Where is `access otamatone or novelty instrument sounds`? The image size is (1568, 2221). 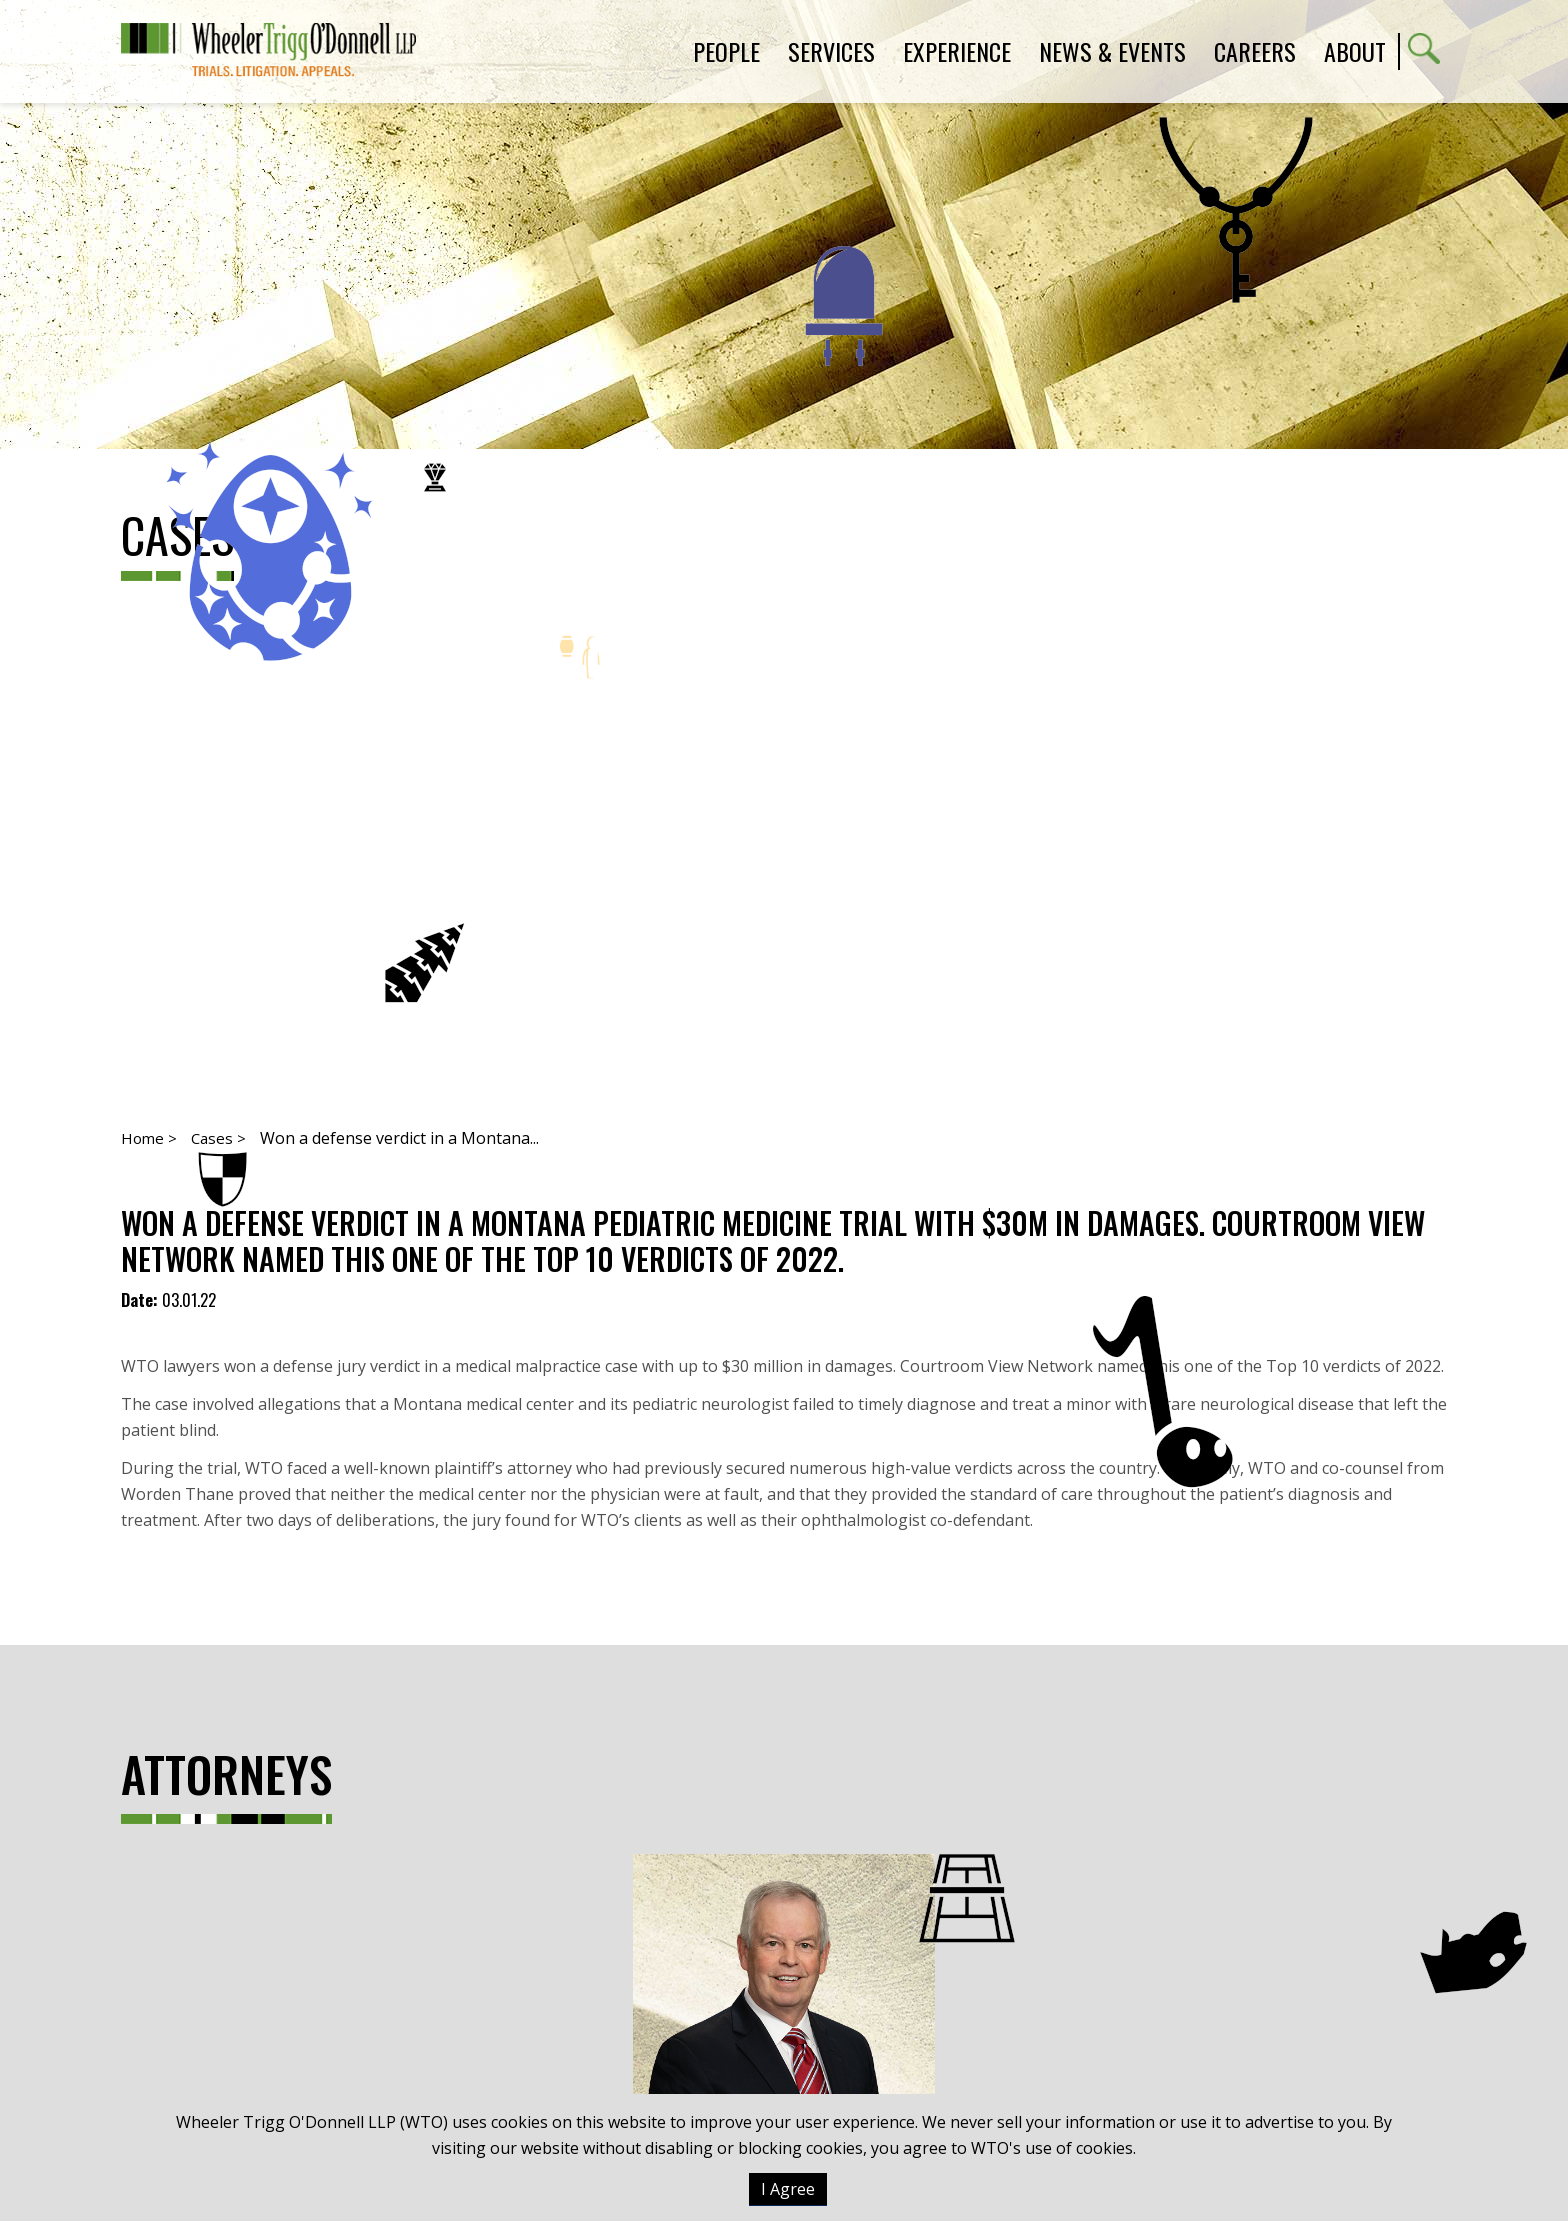
access otamatone or novelty instrument sounds is located at coordinates (1166, 1390).